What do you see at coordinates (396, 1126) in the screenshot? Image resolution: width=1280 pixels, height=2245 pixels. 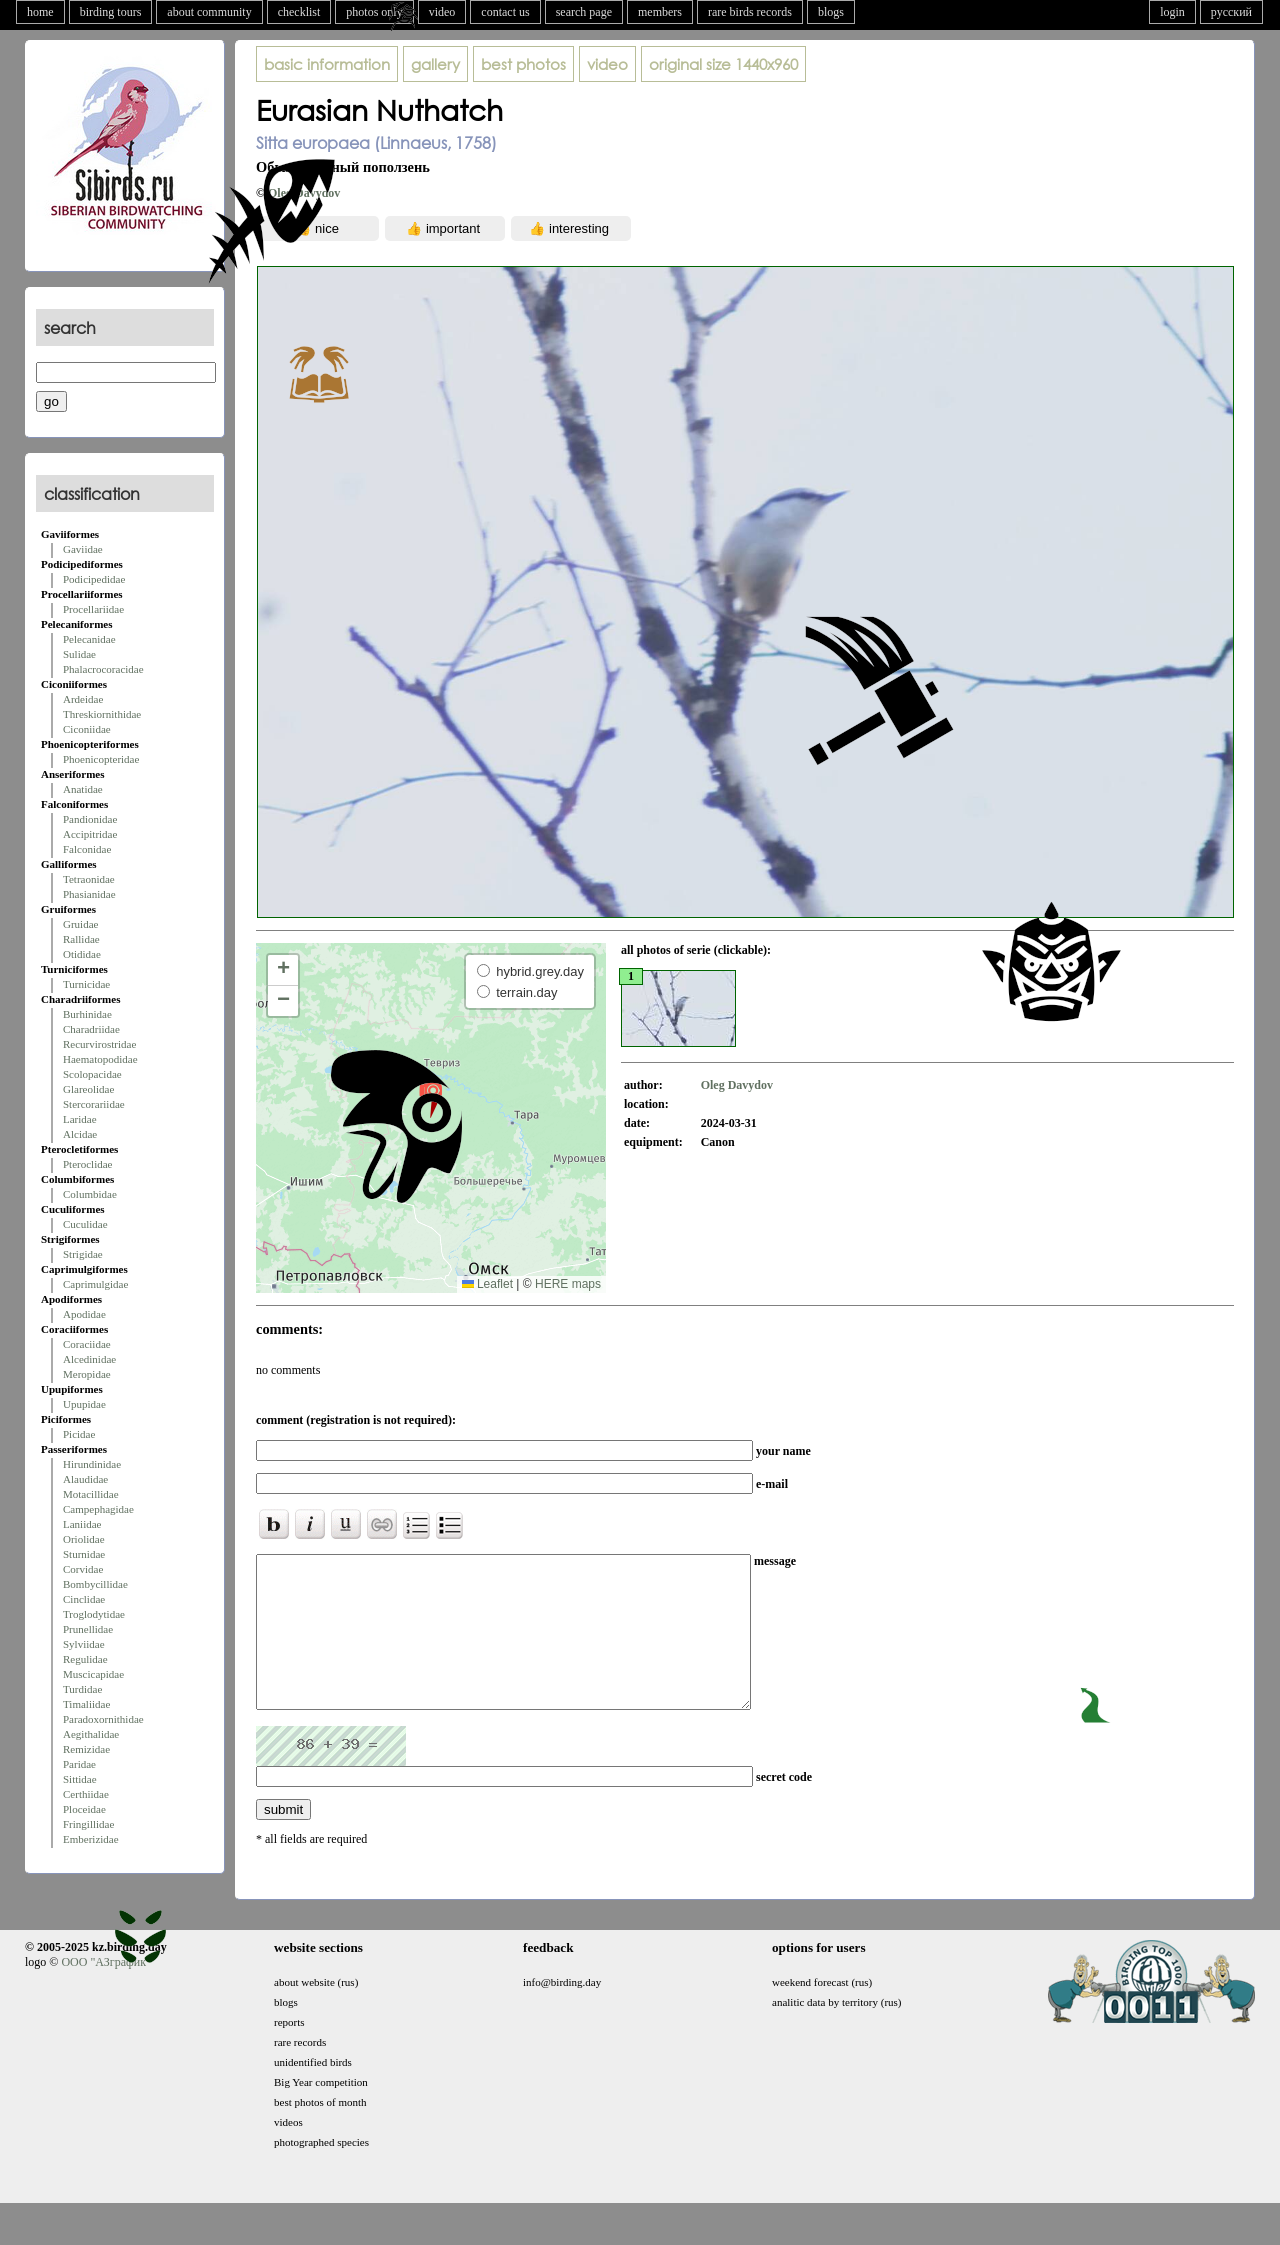 I see `select the phrygian cap headgear item` at bounding box center [396, 1126].